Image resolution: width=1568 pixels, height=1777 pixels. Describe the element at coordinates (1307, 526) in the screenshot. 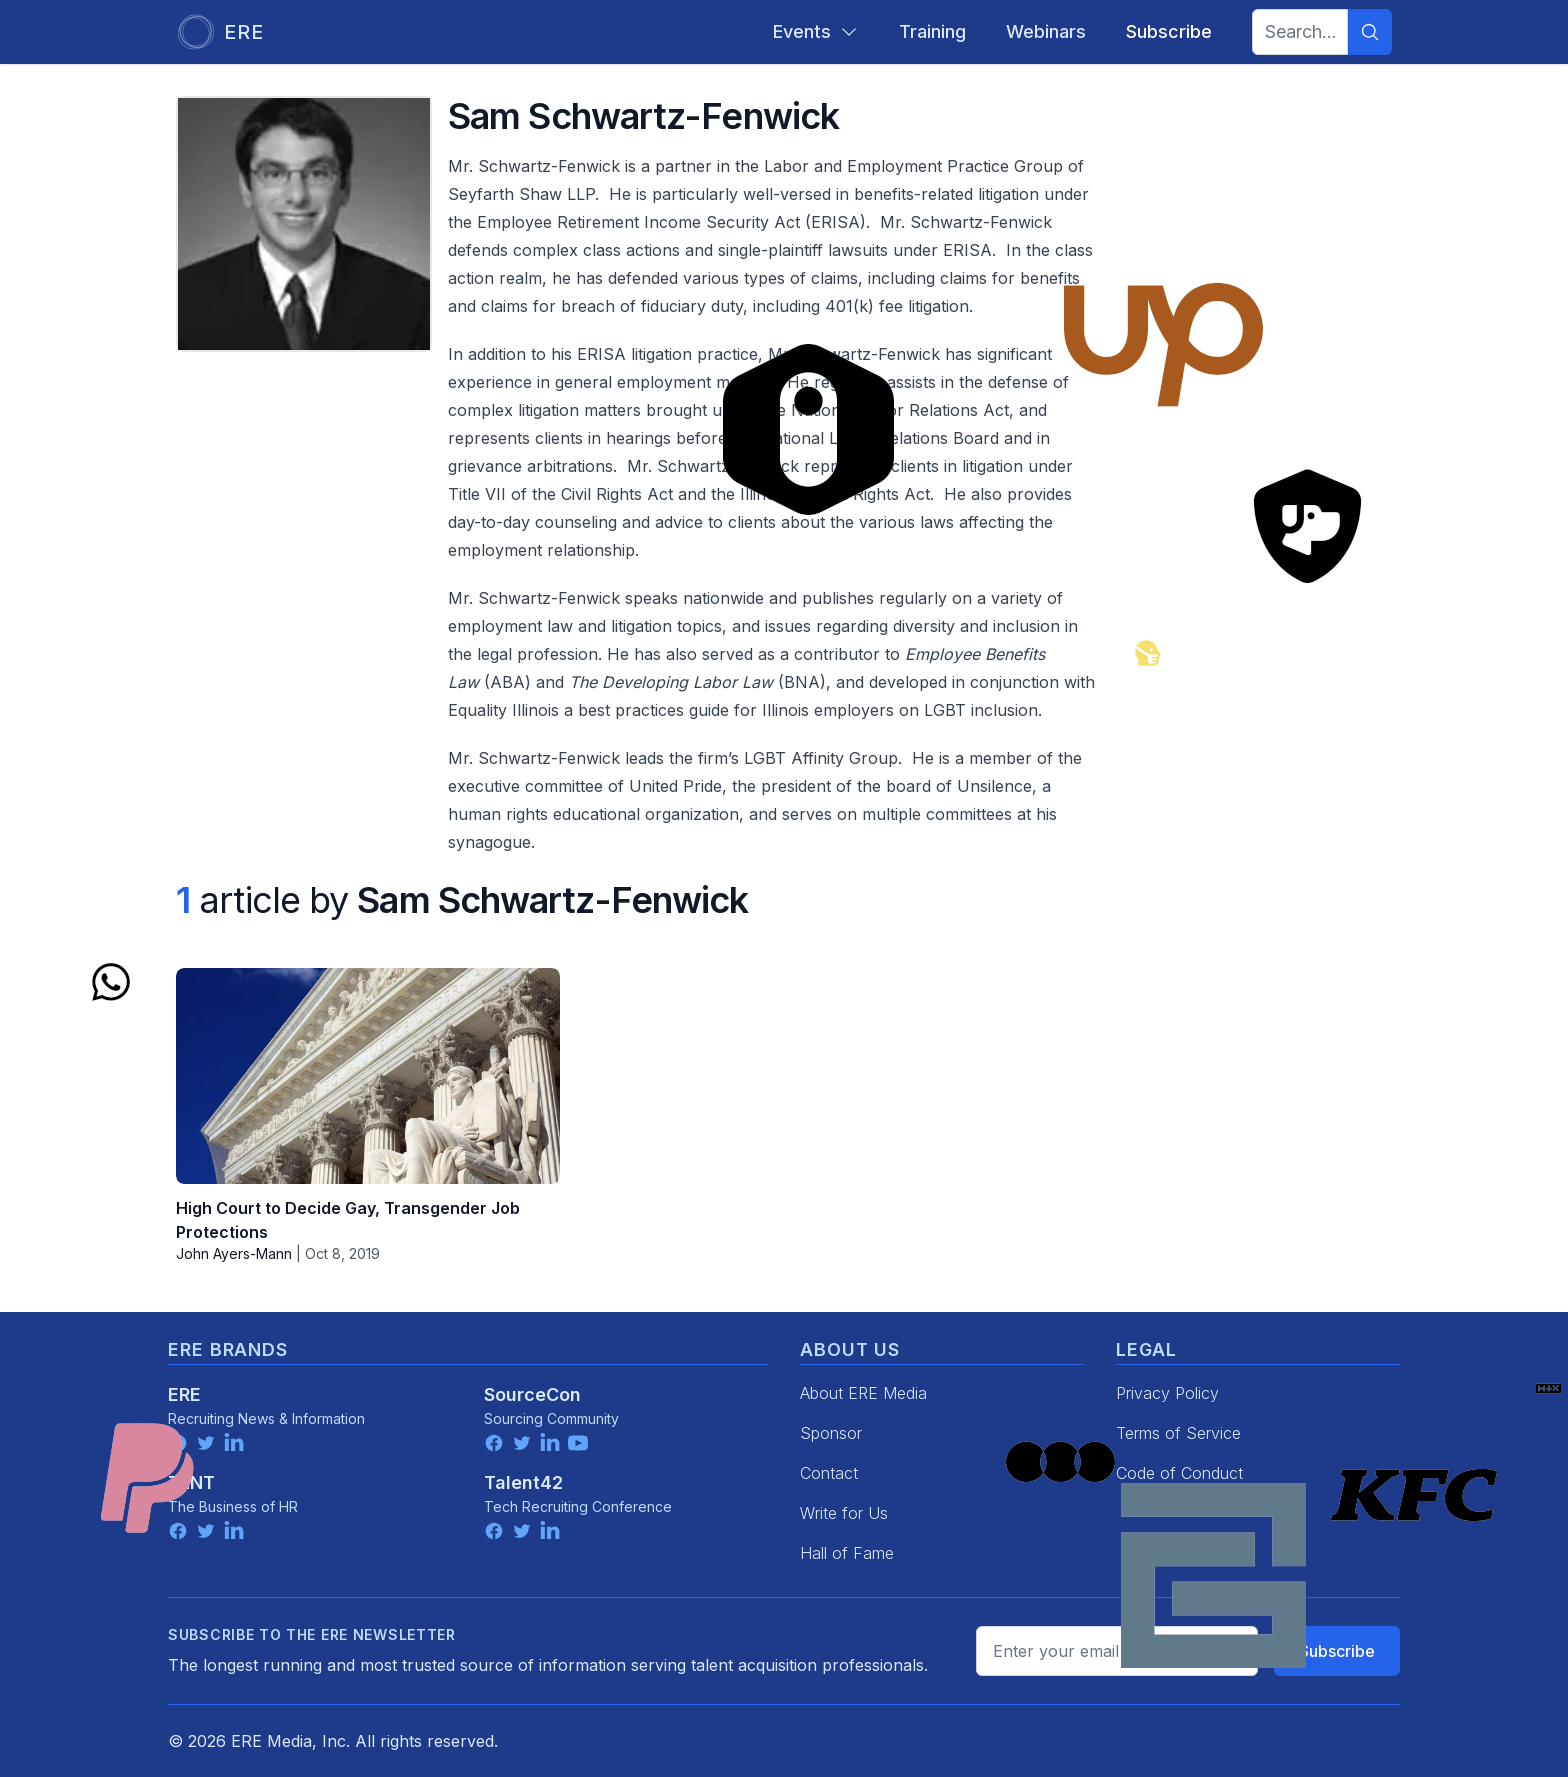

I see `access pet protection or insurance services` at that location.